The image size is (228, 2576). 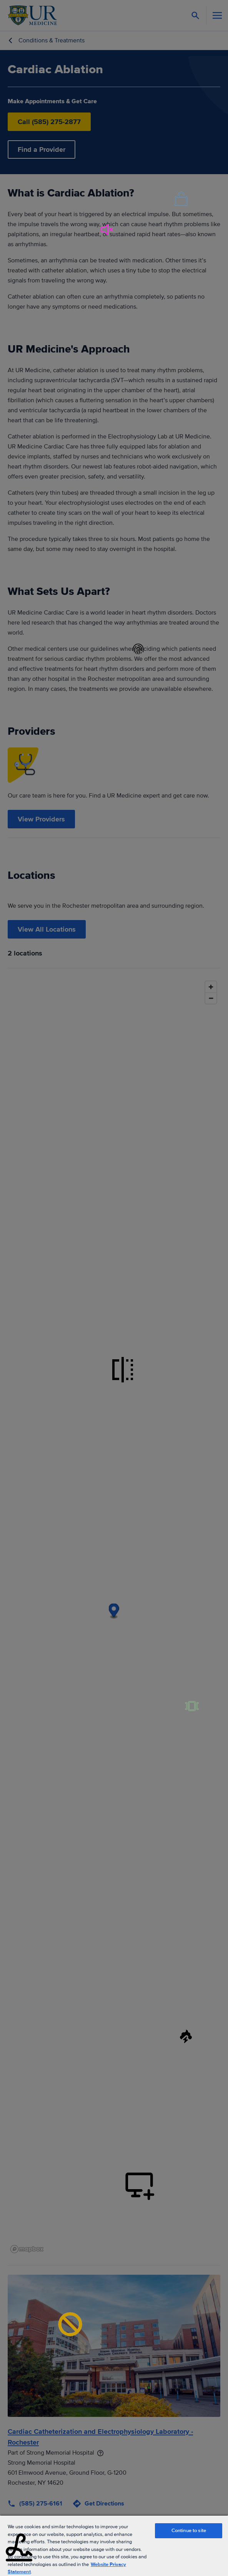 I want to click on mute audio, so click(x=106, y=230).